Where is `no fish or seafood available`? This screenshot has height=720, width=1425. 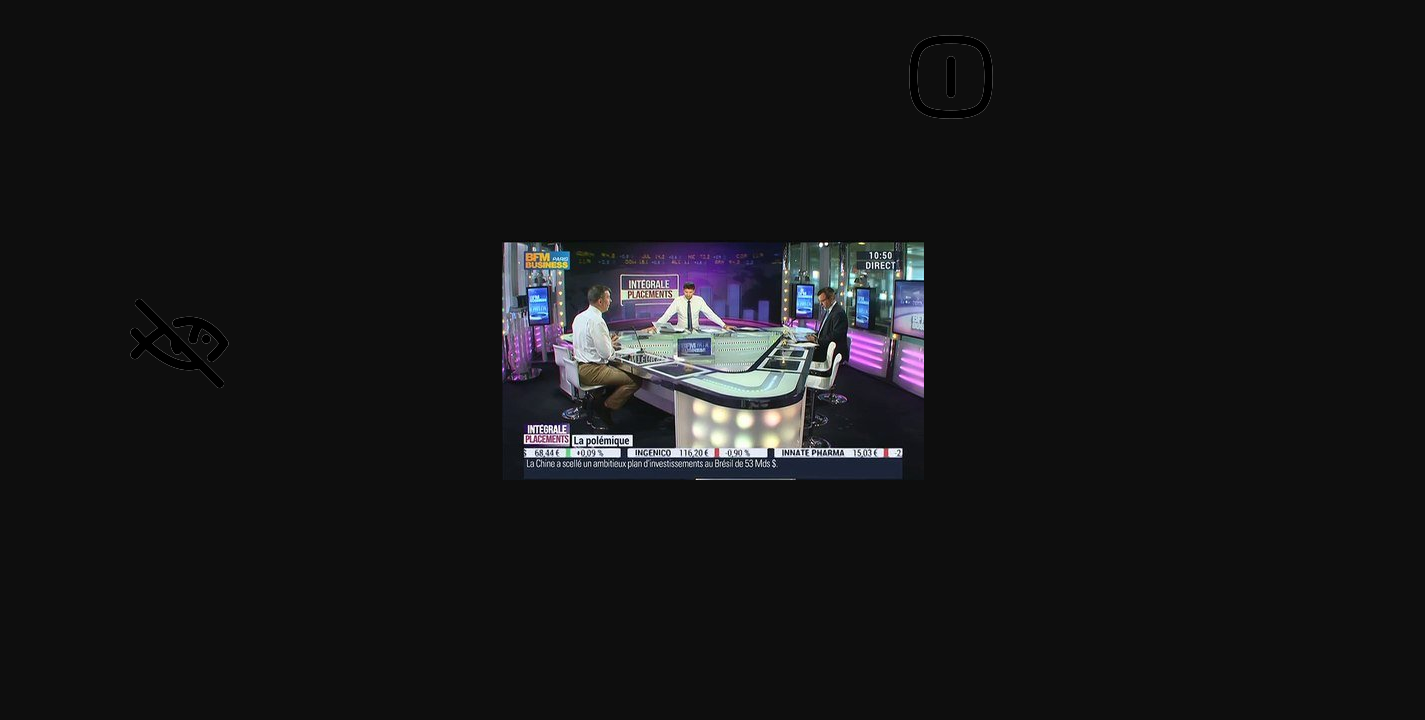
no fish or seafood available is located at coordinates (179, 343).